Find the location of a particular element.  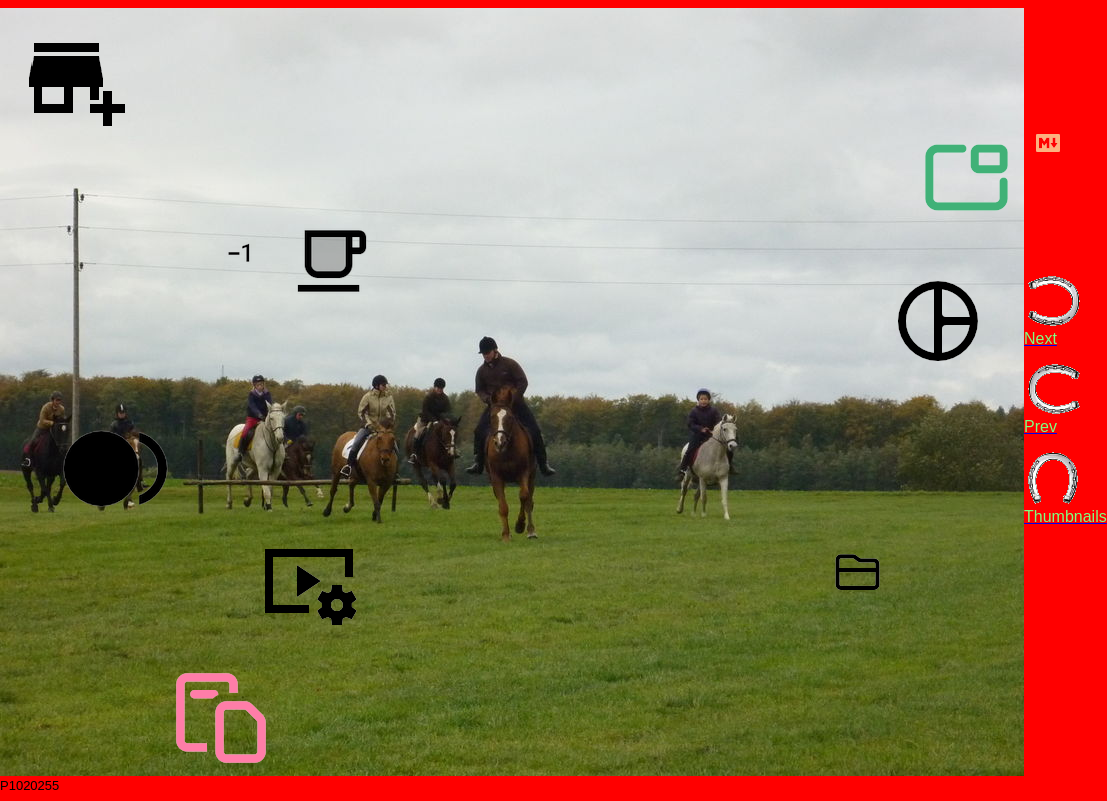

enable picture-in-picture mode at top of screen is located at coordinates (966, 177).